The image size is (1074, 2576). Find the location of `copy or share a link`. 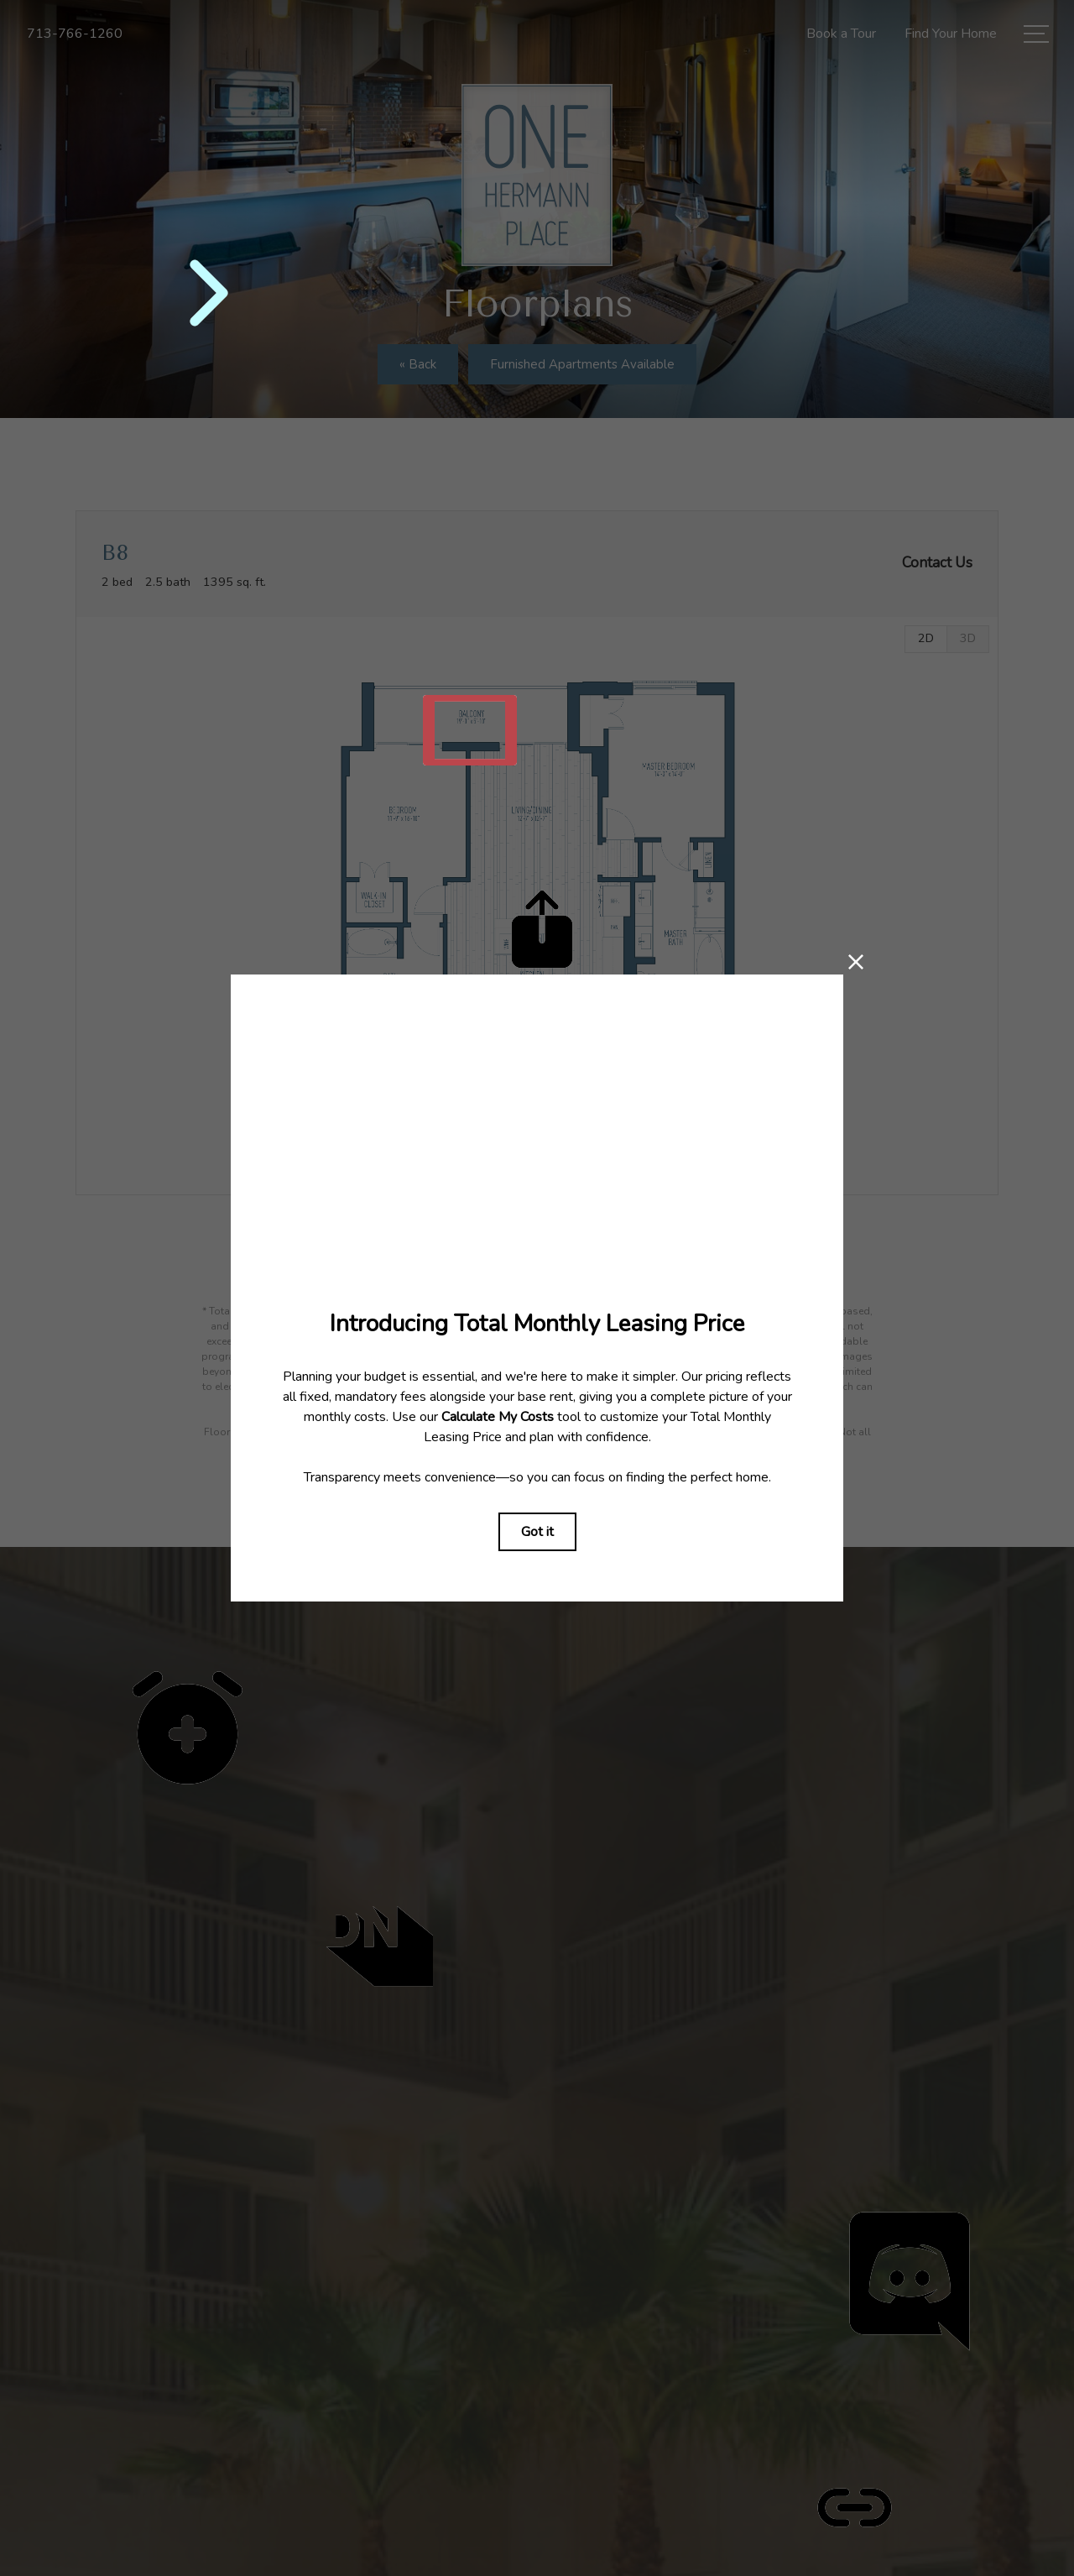

copy or share a link is located at coordinates (854, 2507).